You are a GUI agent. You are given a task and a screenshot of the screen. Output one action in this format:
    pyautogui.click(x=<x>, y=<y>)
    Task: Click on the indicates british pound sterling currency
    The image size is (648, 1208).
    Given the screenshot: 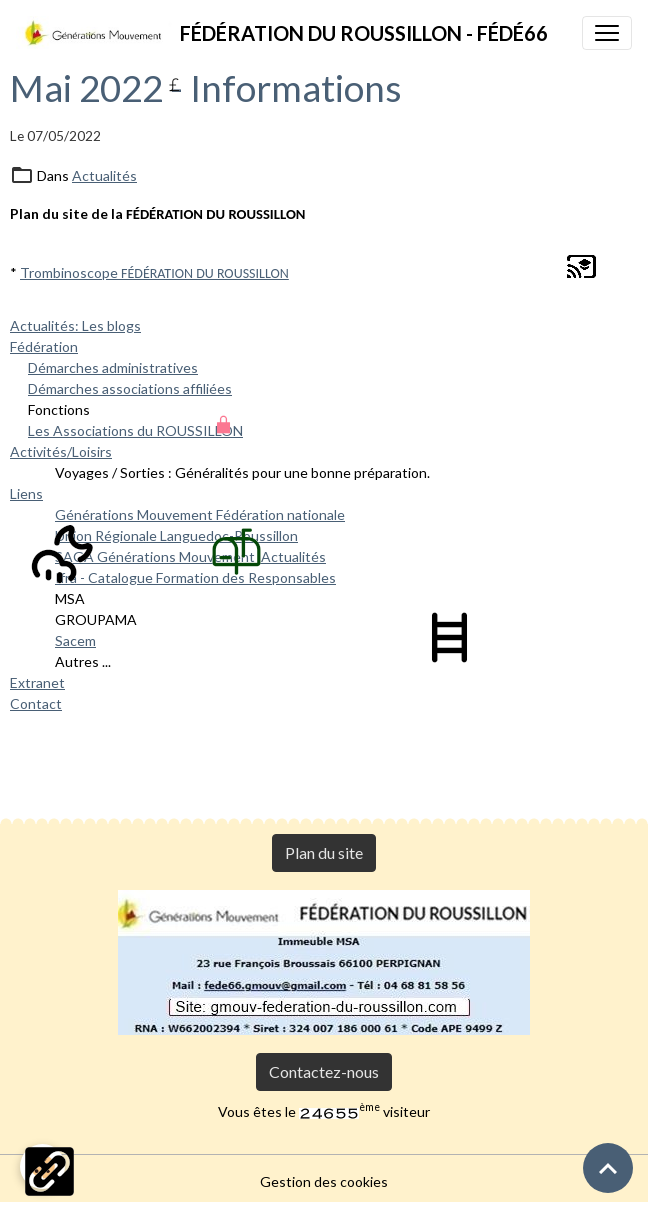 What is the action you would take?
    pyautogui.click(x=175, y=85)
    